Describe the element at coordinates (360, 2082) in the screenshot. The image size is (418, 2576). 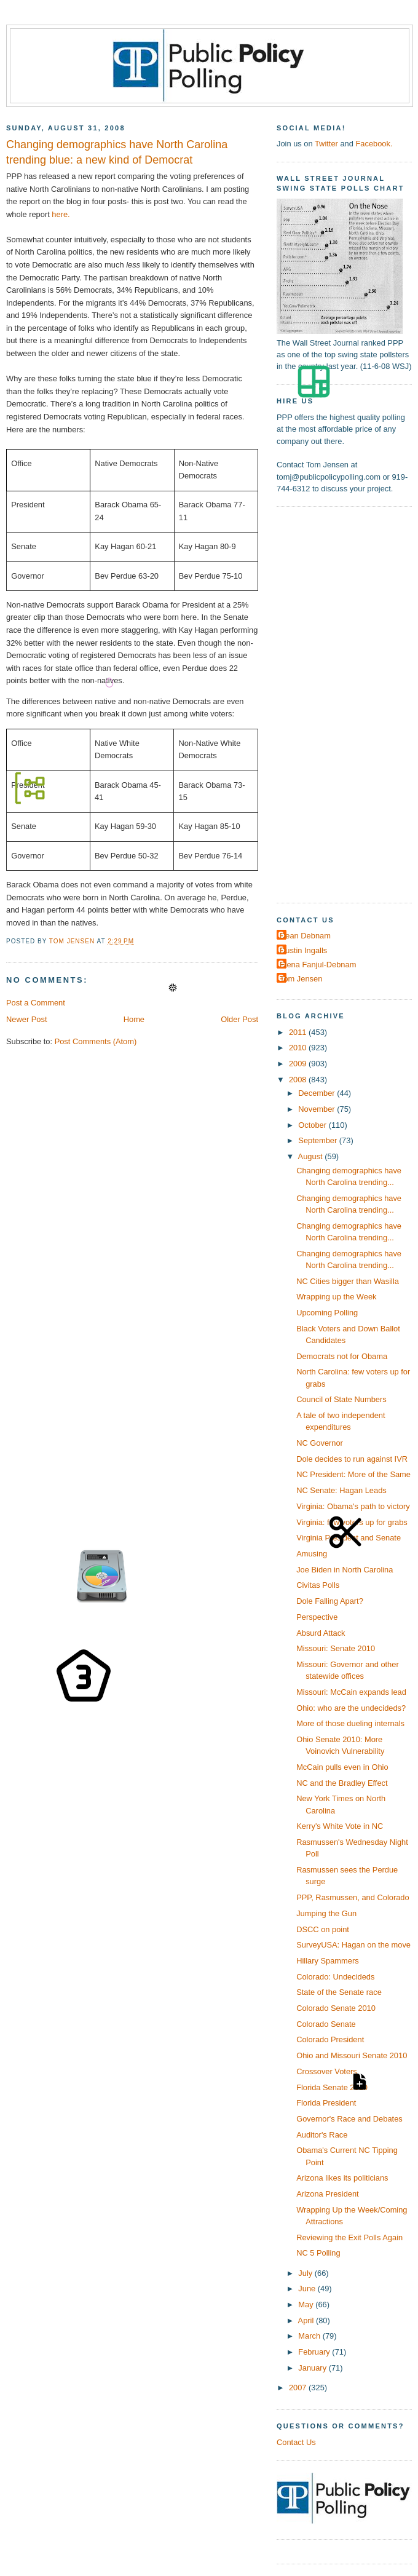
I see `create a new document` at that location.